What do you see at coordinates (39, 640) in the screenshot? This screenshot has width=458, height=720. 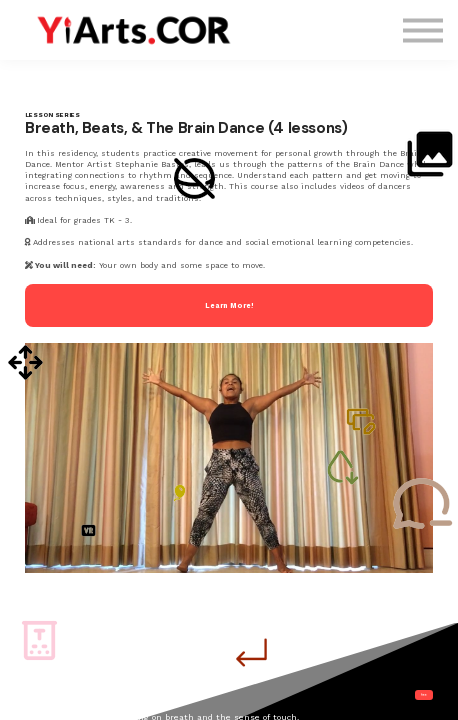 I see `view data table or spreadsheet` at bounding box center [39, 640].